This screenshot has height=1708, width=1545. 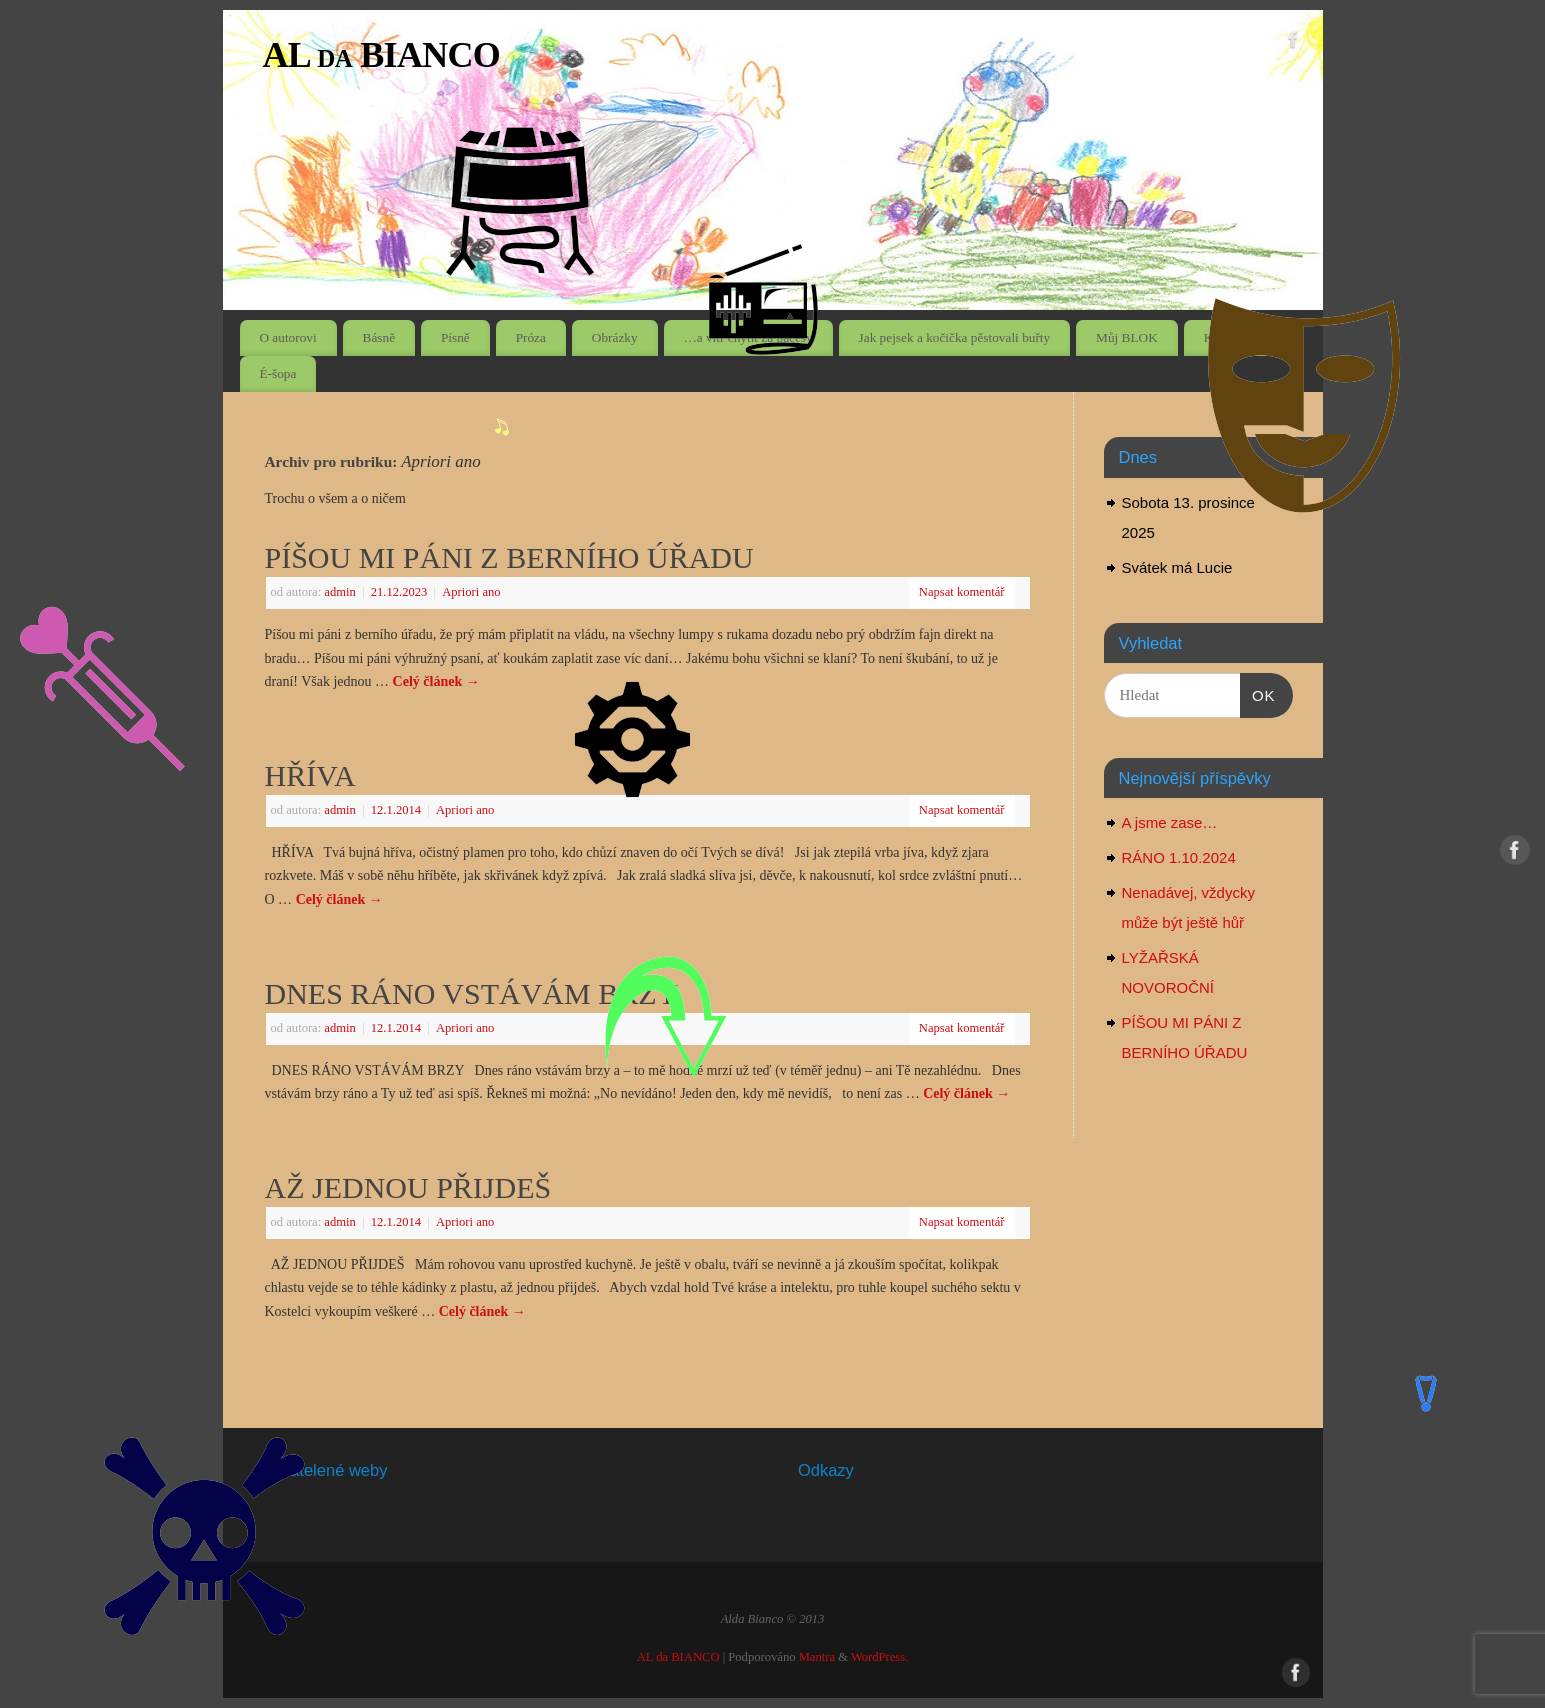 What do you see at coordinates (520, 200) in the screenshot?
I see `select claymore mine weapon or trap` at bounding box center [520, 200].